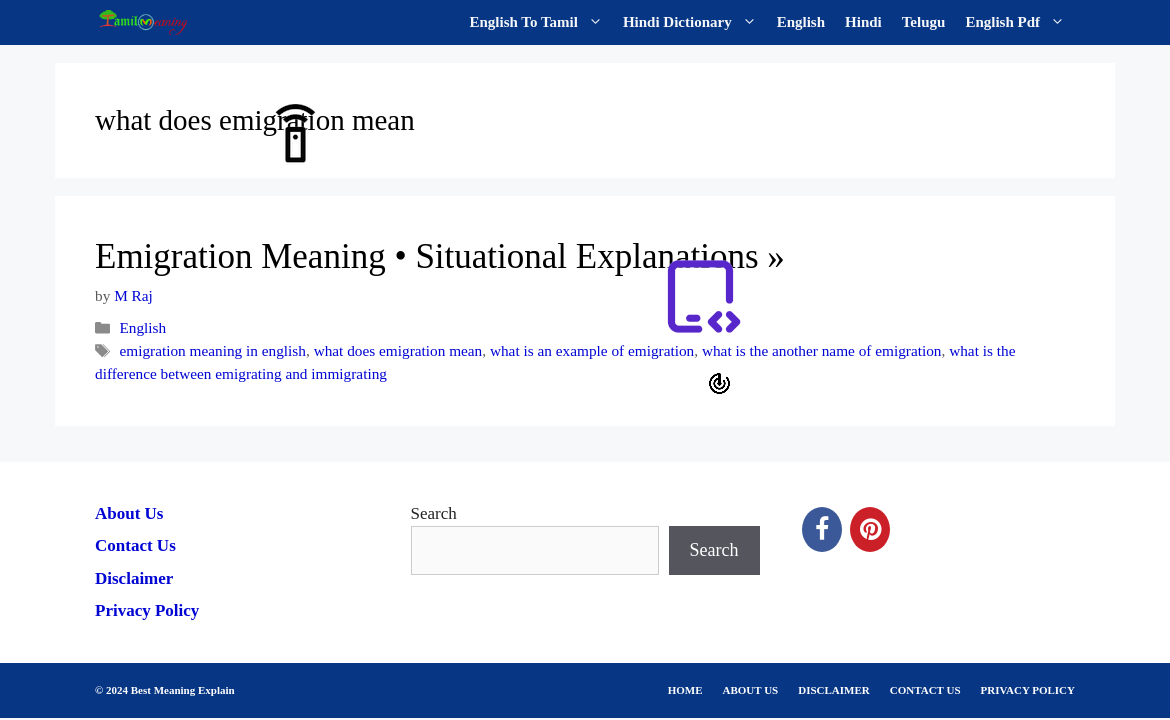 This screenshot has height=720, width=1170. I want to click on access remote control settings, so click(295, 134).